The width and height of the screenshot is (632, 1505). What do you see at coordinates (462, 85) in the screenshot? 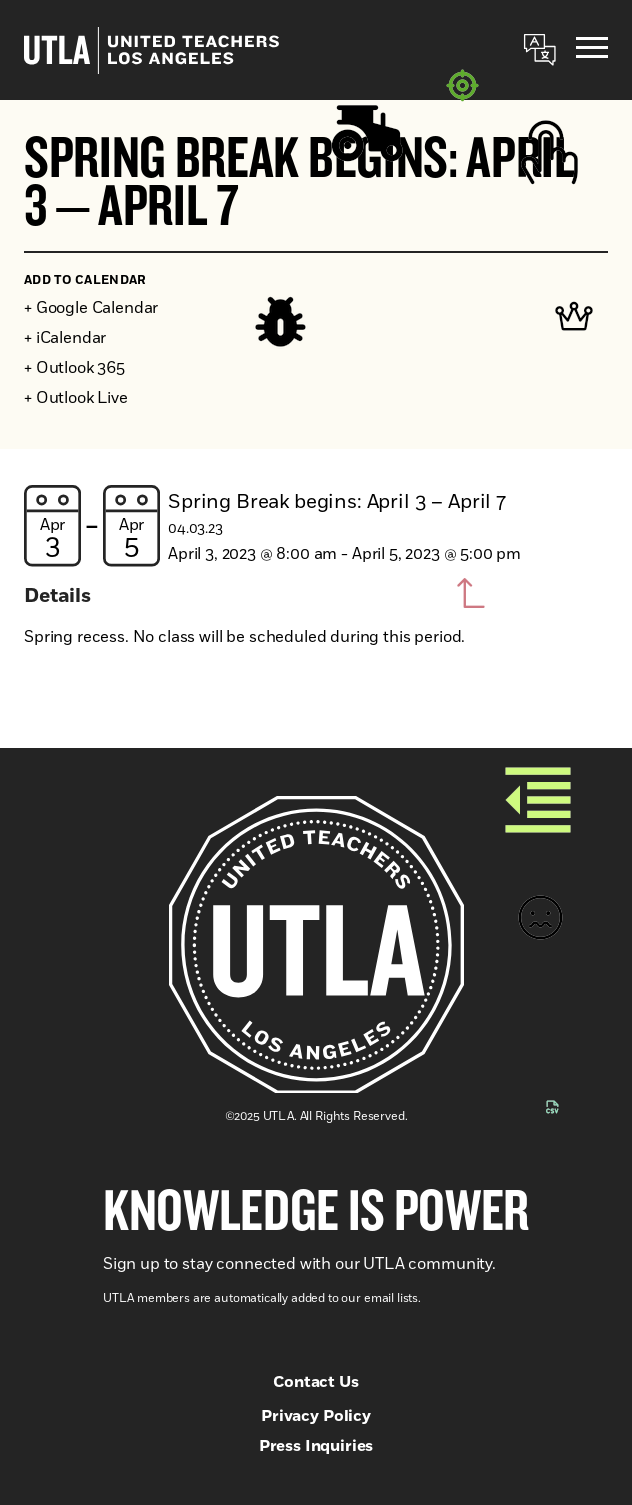
I see `center map on current location` at bounding box center [462, 85].